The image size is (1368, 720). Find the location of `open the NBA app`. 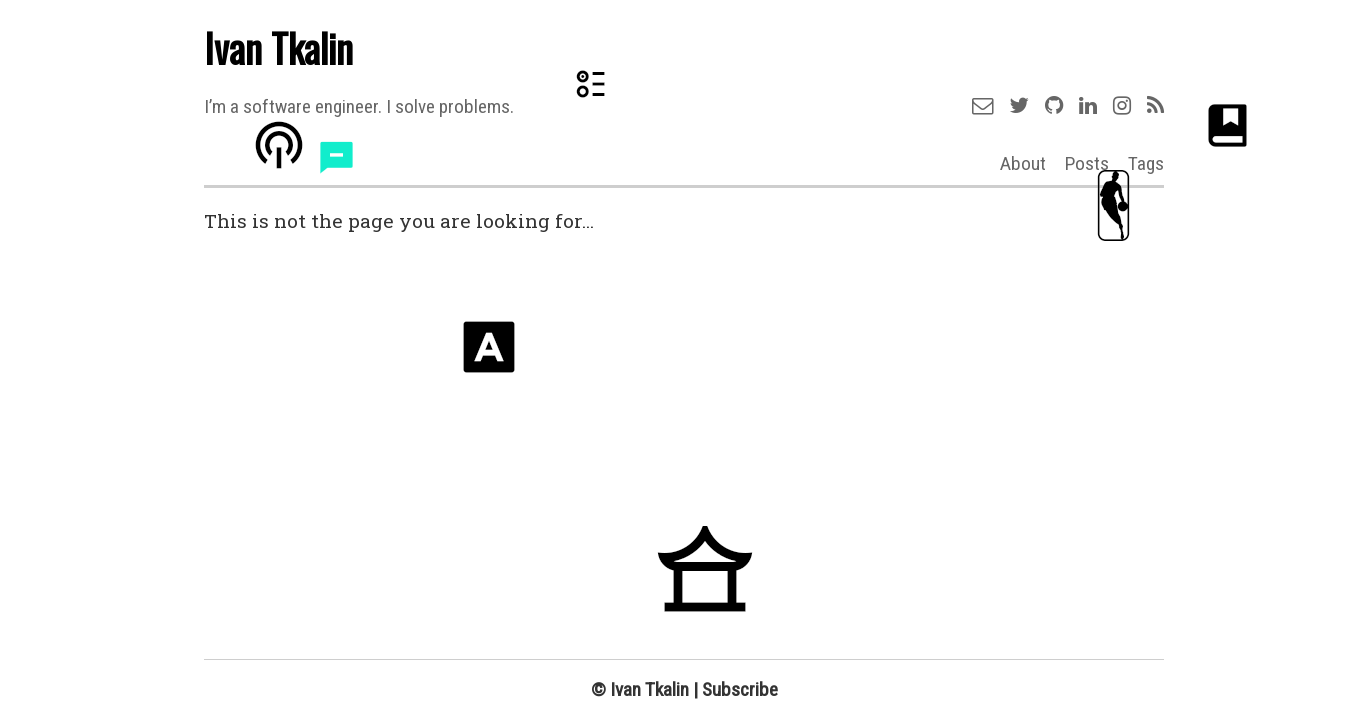

open the NBA app is located at coordinates (1113, 205).